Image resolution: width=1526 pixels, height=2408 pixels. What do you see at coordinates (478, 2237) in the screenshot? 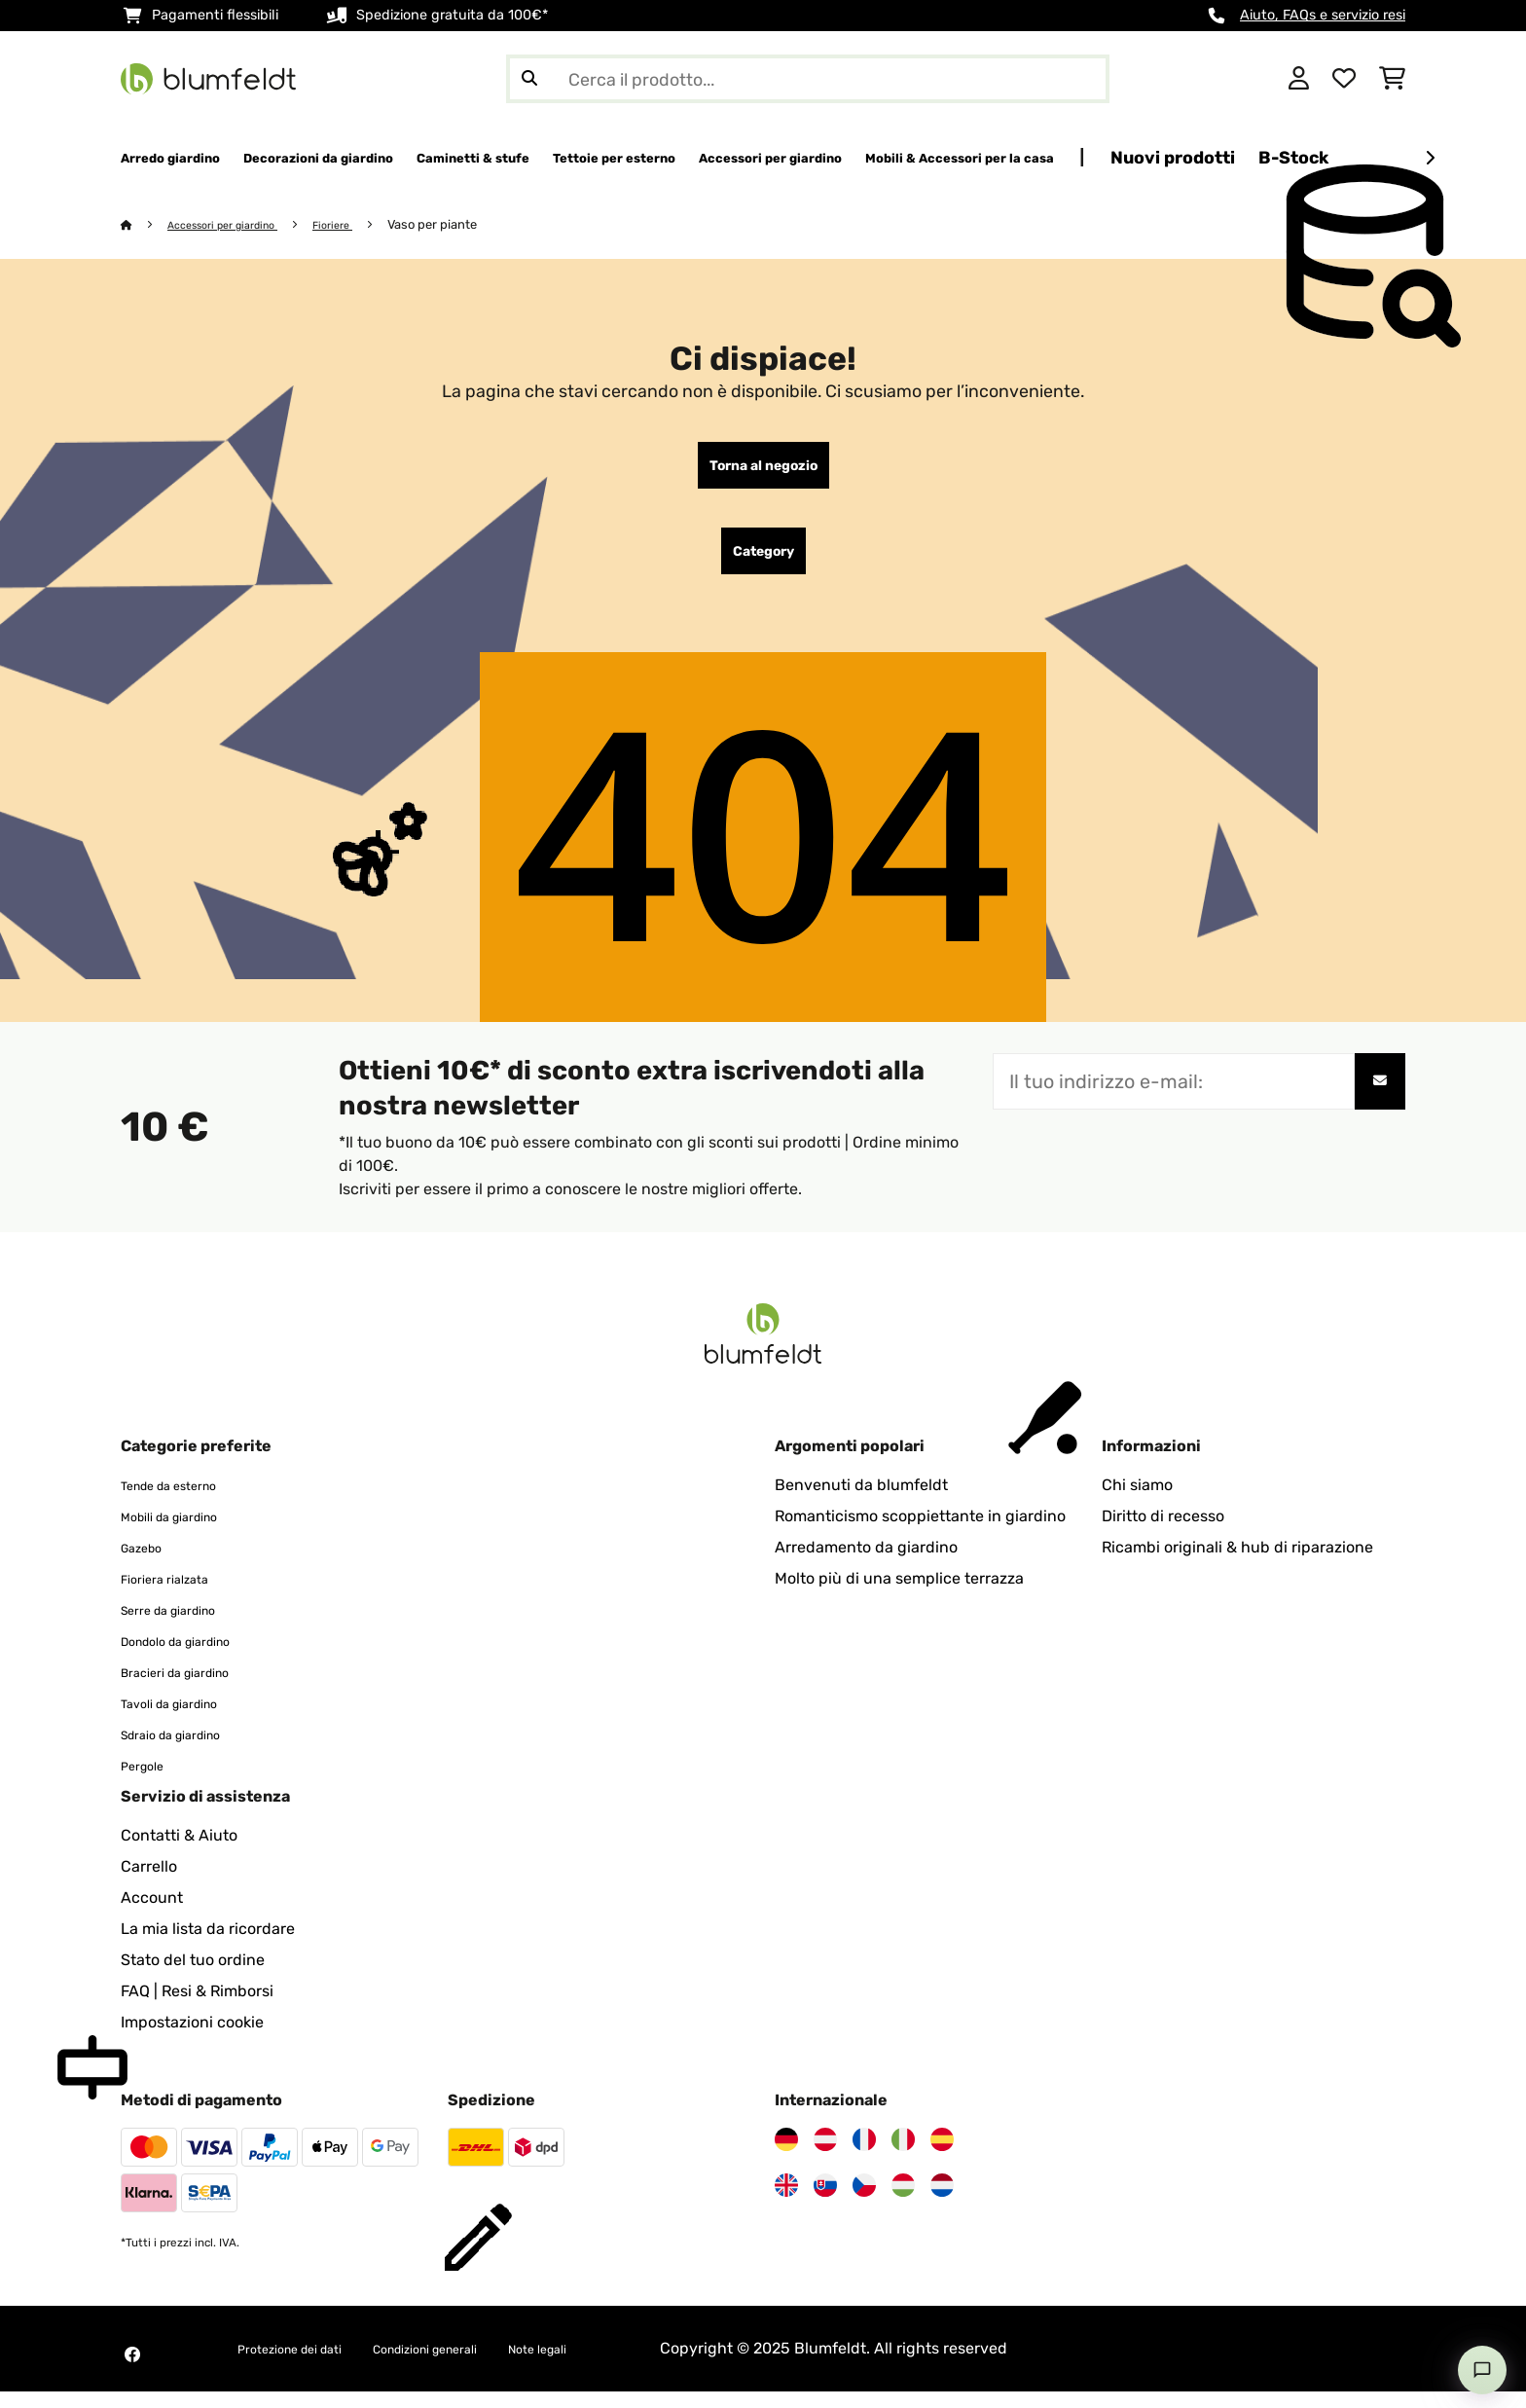
I see `edit this item` at bounding box center [478, 2237].